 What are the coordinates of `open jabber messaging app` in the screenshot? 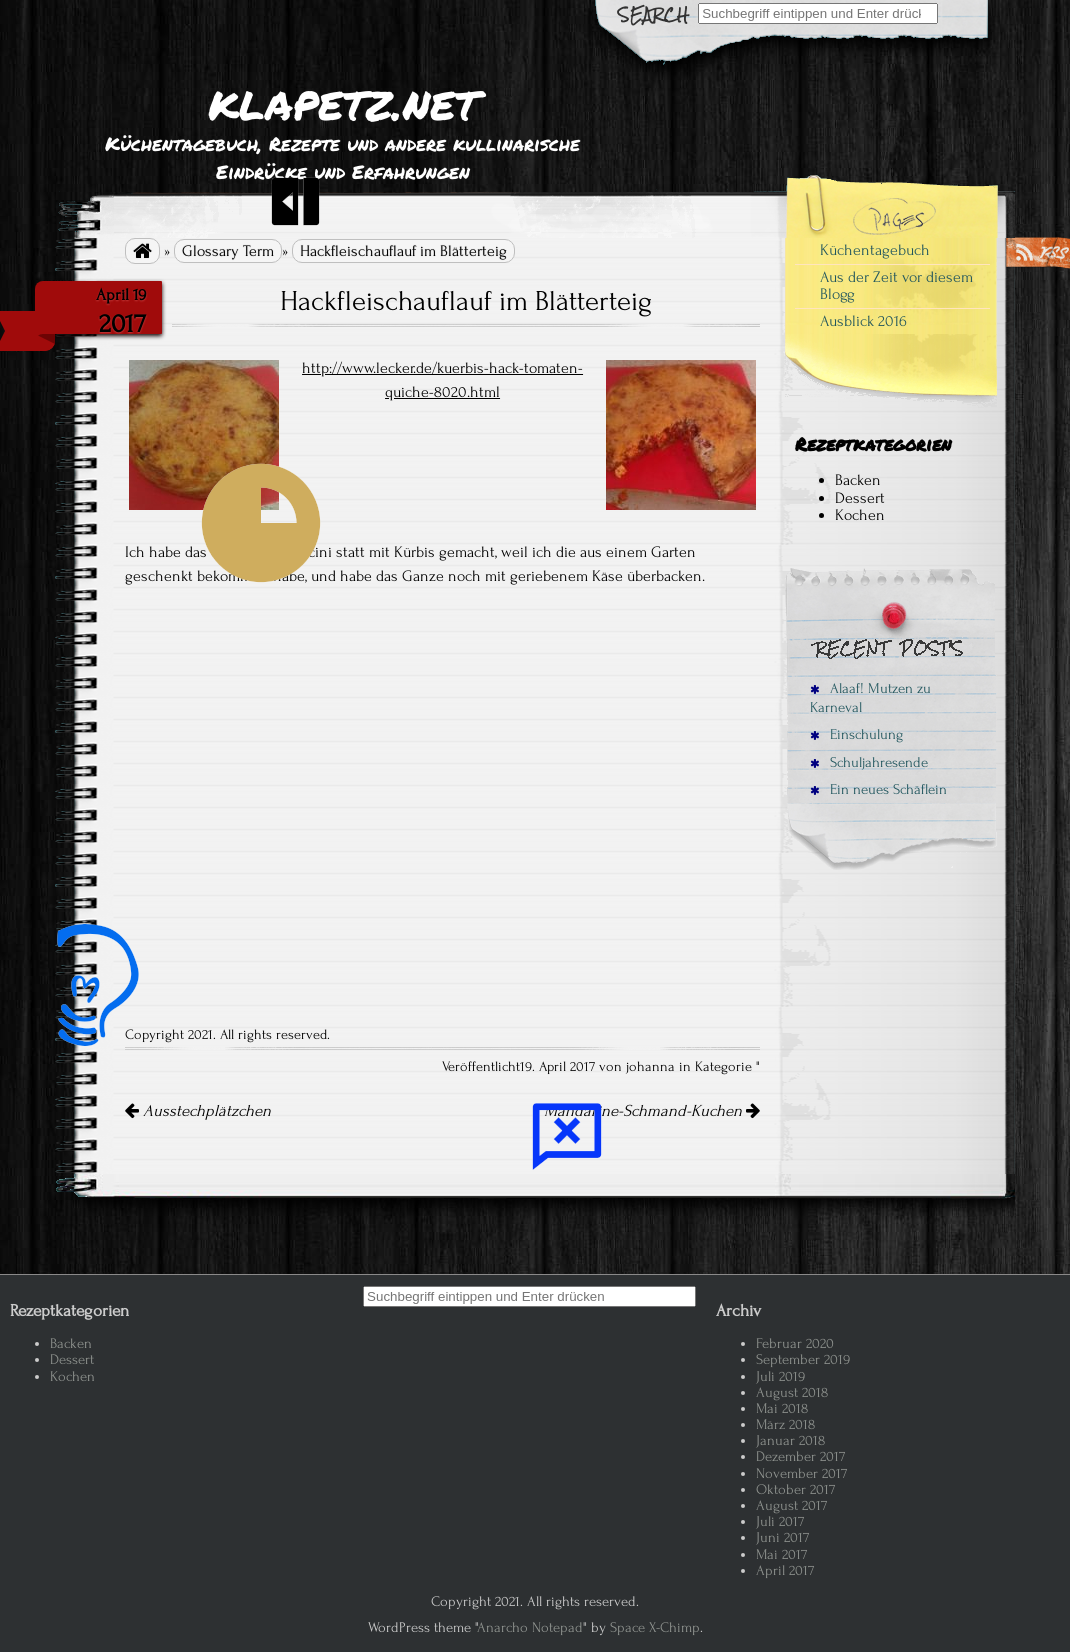 It's located at (98, 985).